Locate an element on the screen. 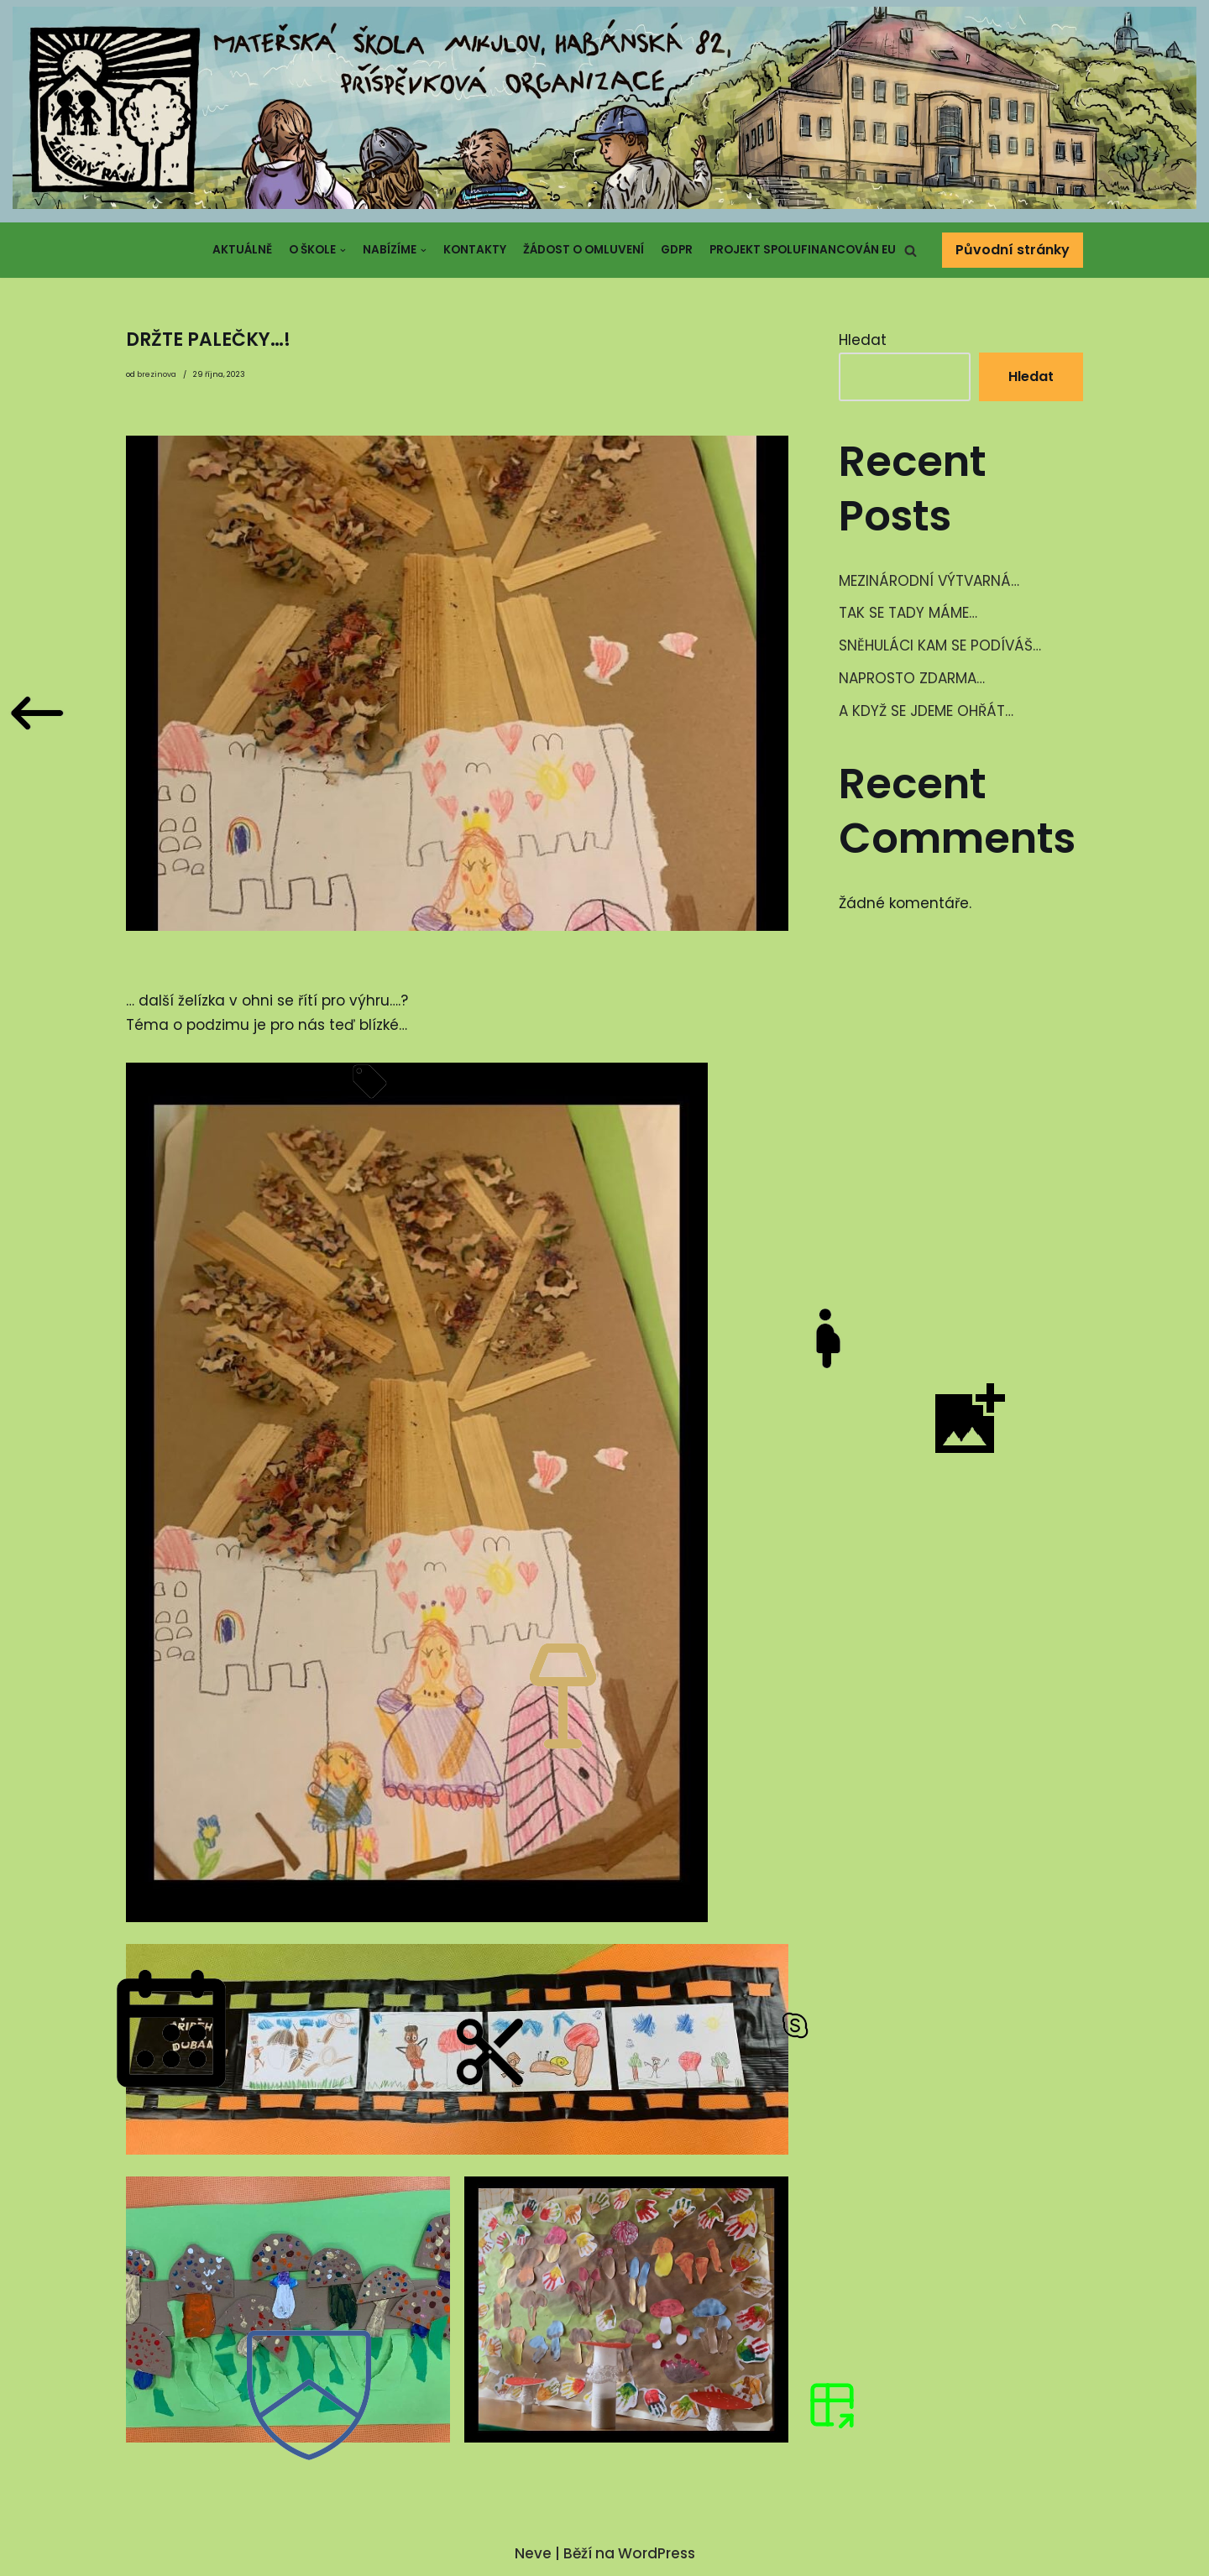  share table or spreadsheet data is located at coordinates (832, 2405).